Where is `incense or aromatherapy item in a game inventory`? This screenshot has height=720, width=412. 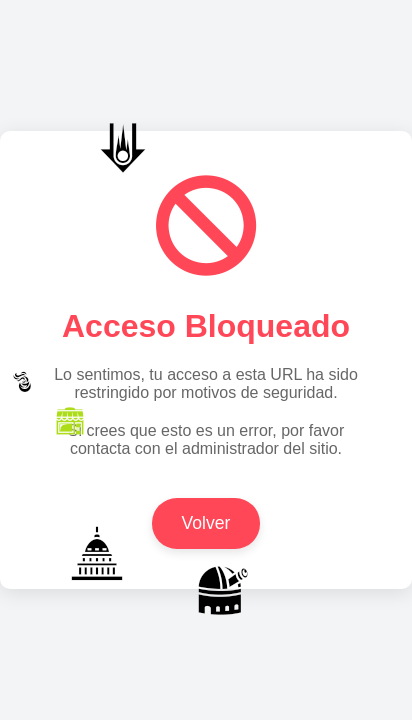
incense or aromatherapy item in a game inventory is located at coordinates (23, 382).